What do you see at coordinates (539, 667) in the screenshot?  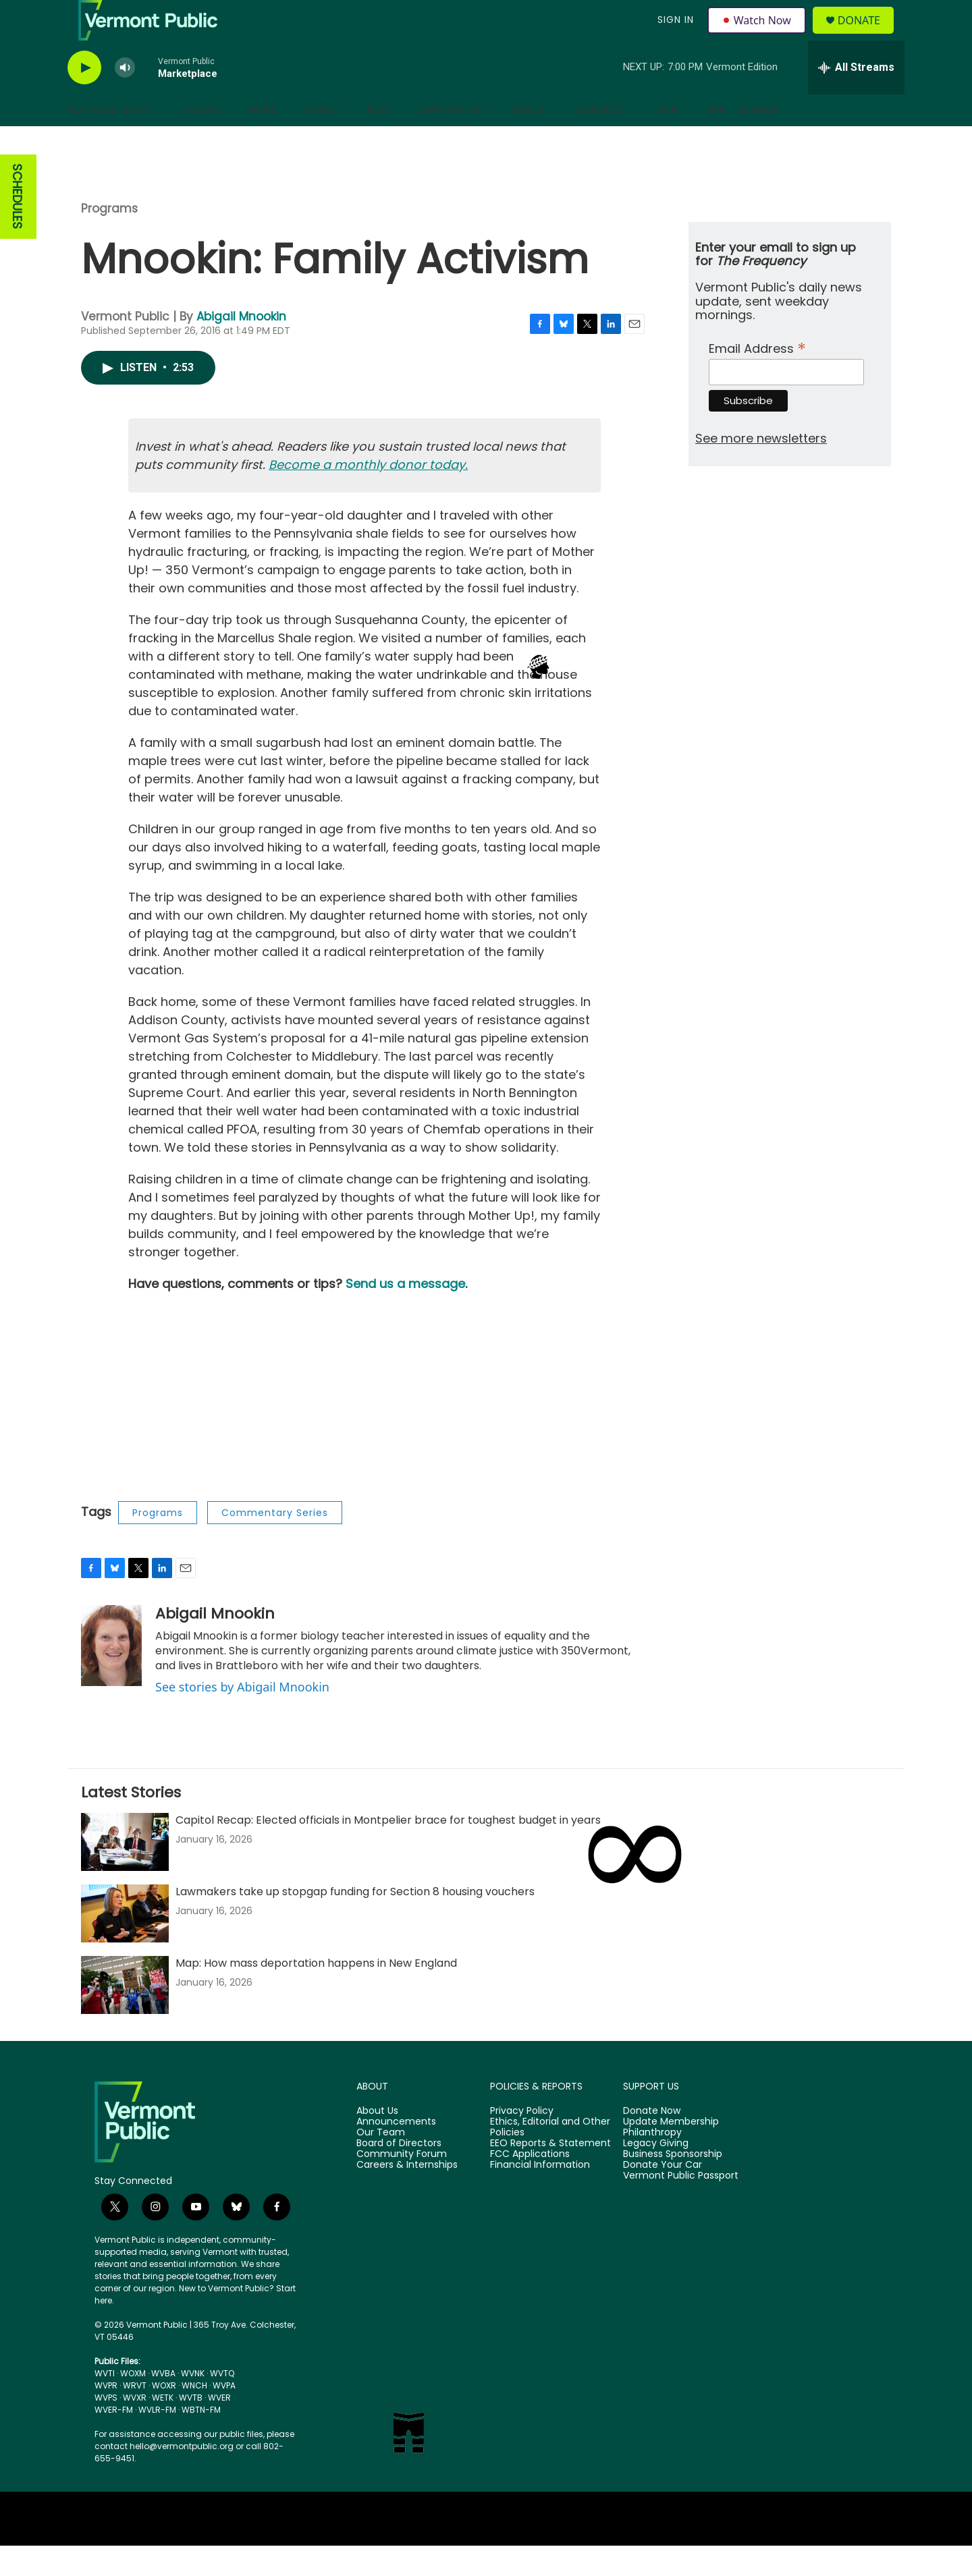 I see `represents a roman empire or ancient history themed game` at bounding box center [539, 667].